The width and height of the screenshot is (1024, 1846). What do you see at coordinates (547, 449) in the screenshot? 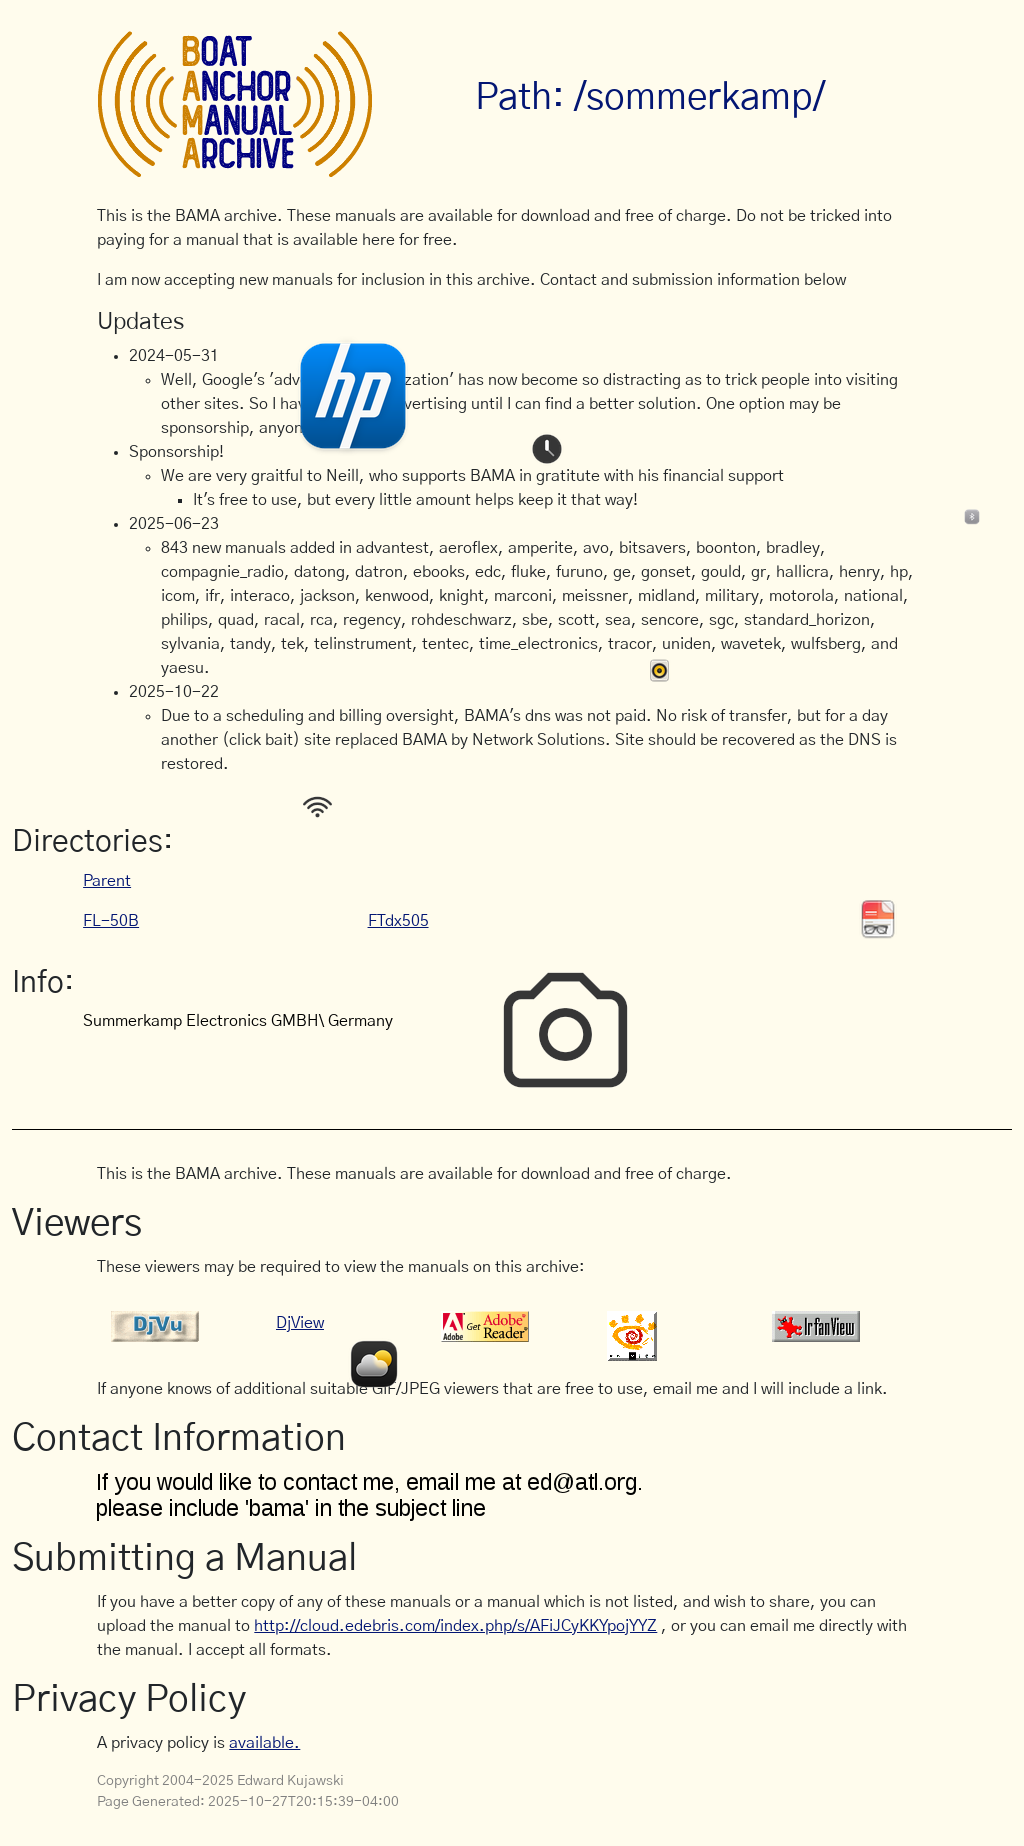
I see `indicates urgent or time-sensitive status` at bounding box center [547, 449].